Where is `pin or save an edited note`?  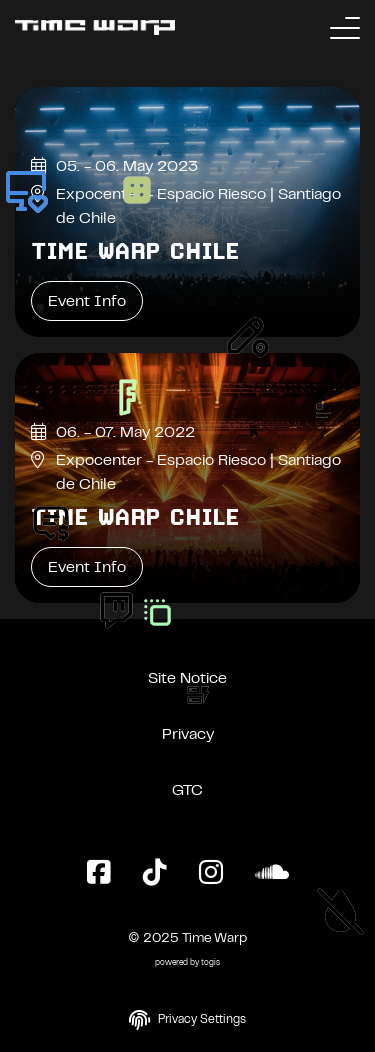 pin or save an edited note is located at coordinates (246, 335).